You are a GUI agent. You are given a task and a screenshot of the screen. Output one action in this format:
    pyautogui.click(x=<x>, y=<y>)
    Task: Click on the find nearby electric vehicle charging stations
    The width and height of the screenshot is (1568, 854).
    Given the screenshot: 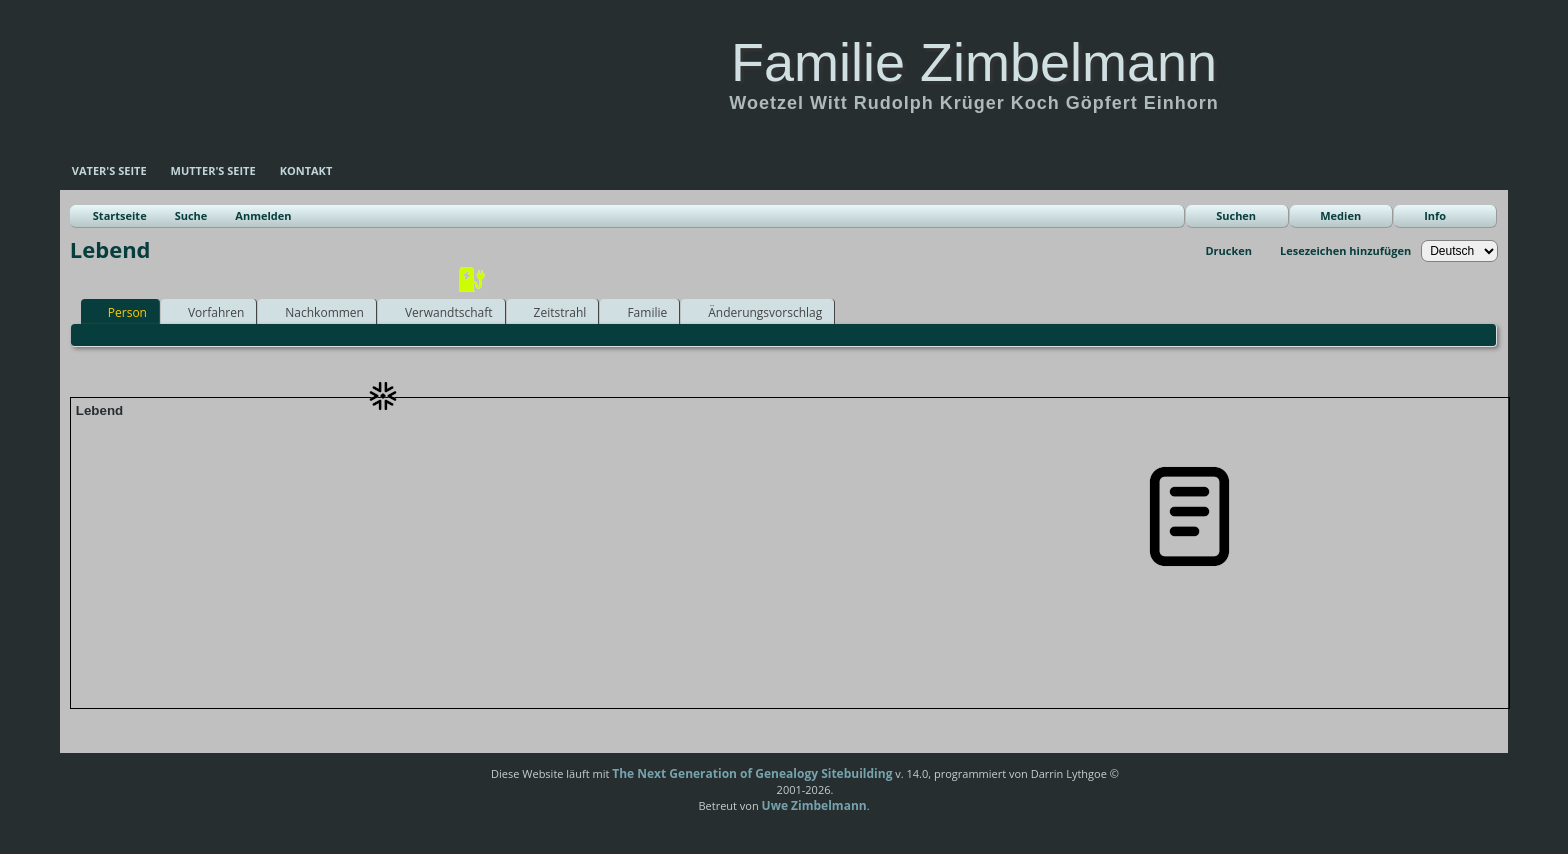 What is the action you would take?
    pyautogui.click(x=470, y=279)
    